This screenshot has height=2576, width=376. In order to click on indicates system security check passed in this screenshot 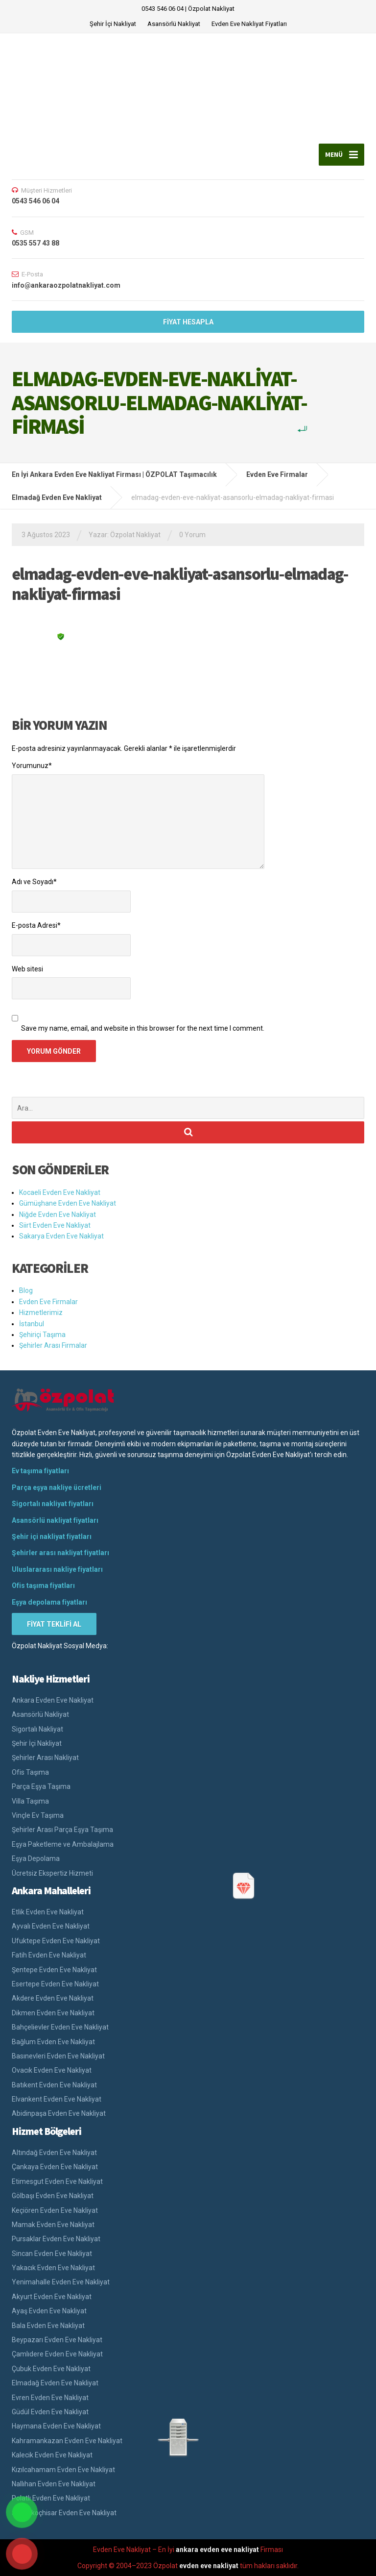, I will do `click(61, 637)`.